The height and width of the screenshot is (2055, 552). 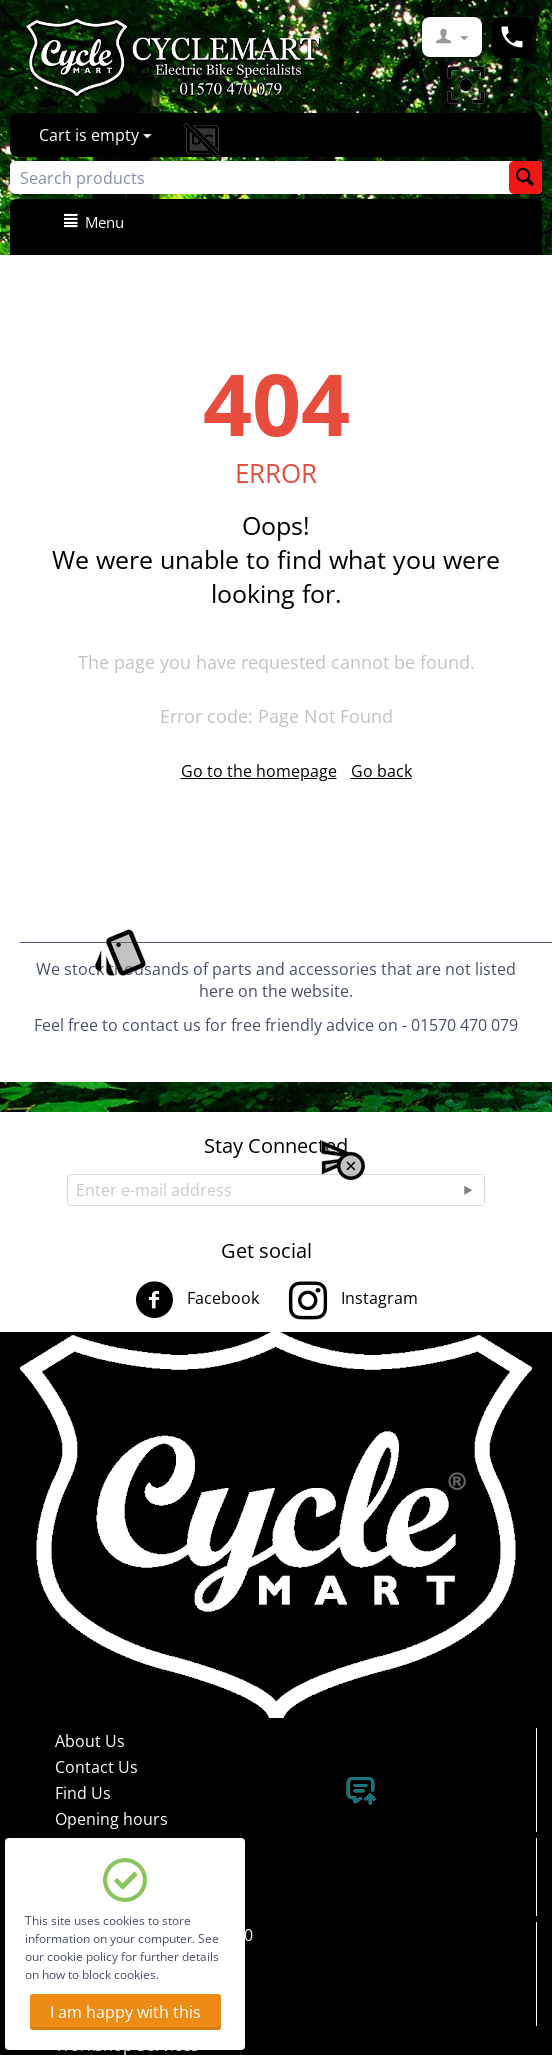 I want to click on send or submit a message, so click(x=360, y=1789).